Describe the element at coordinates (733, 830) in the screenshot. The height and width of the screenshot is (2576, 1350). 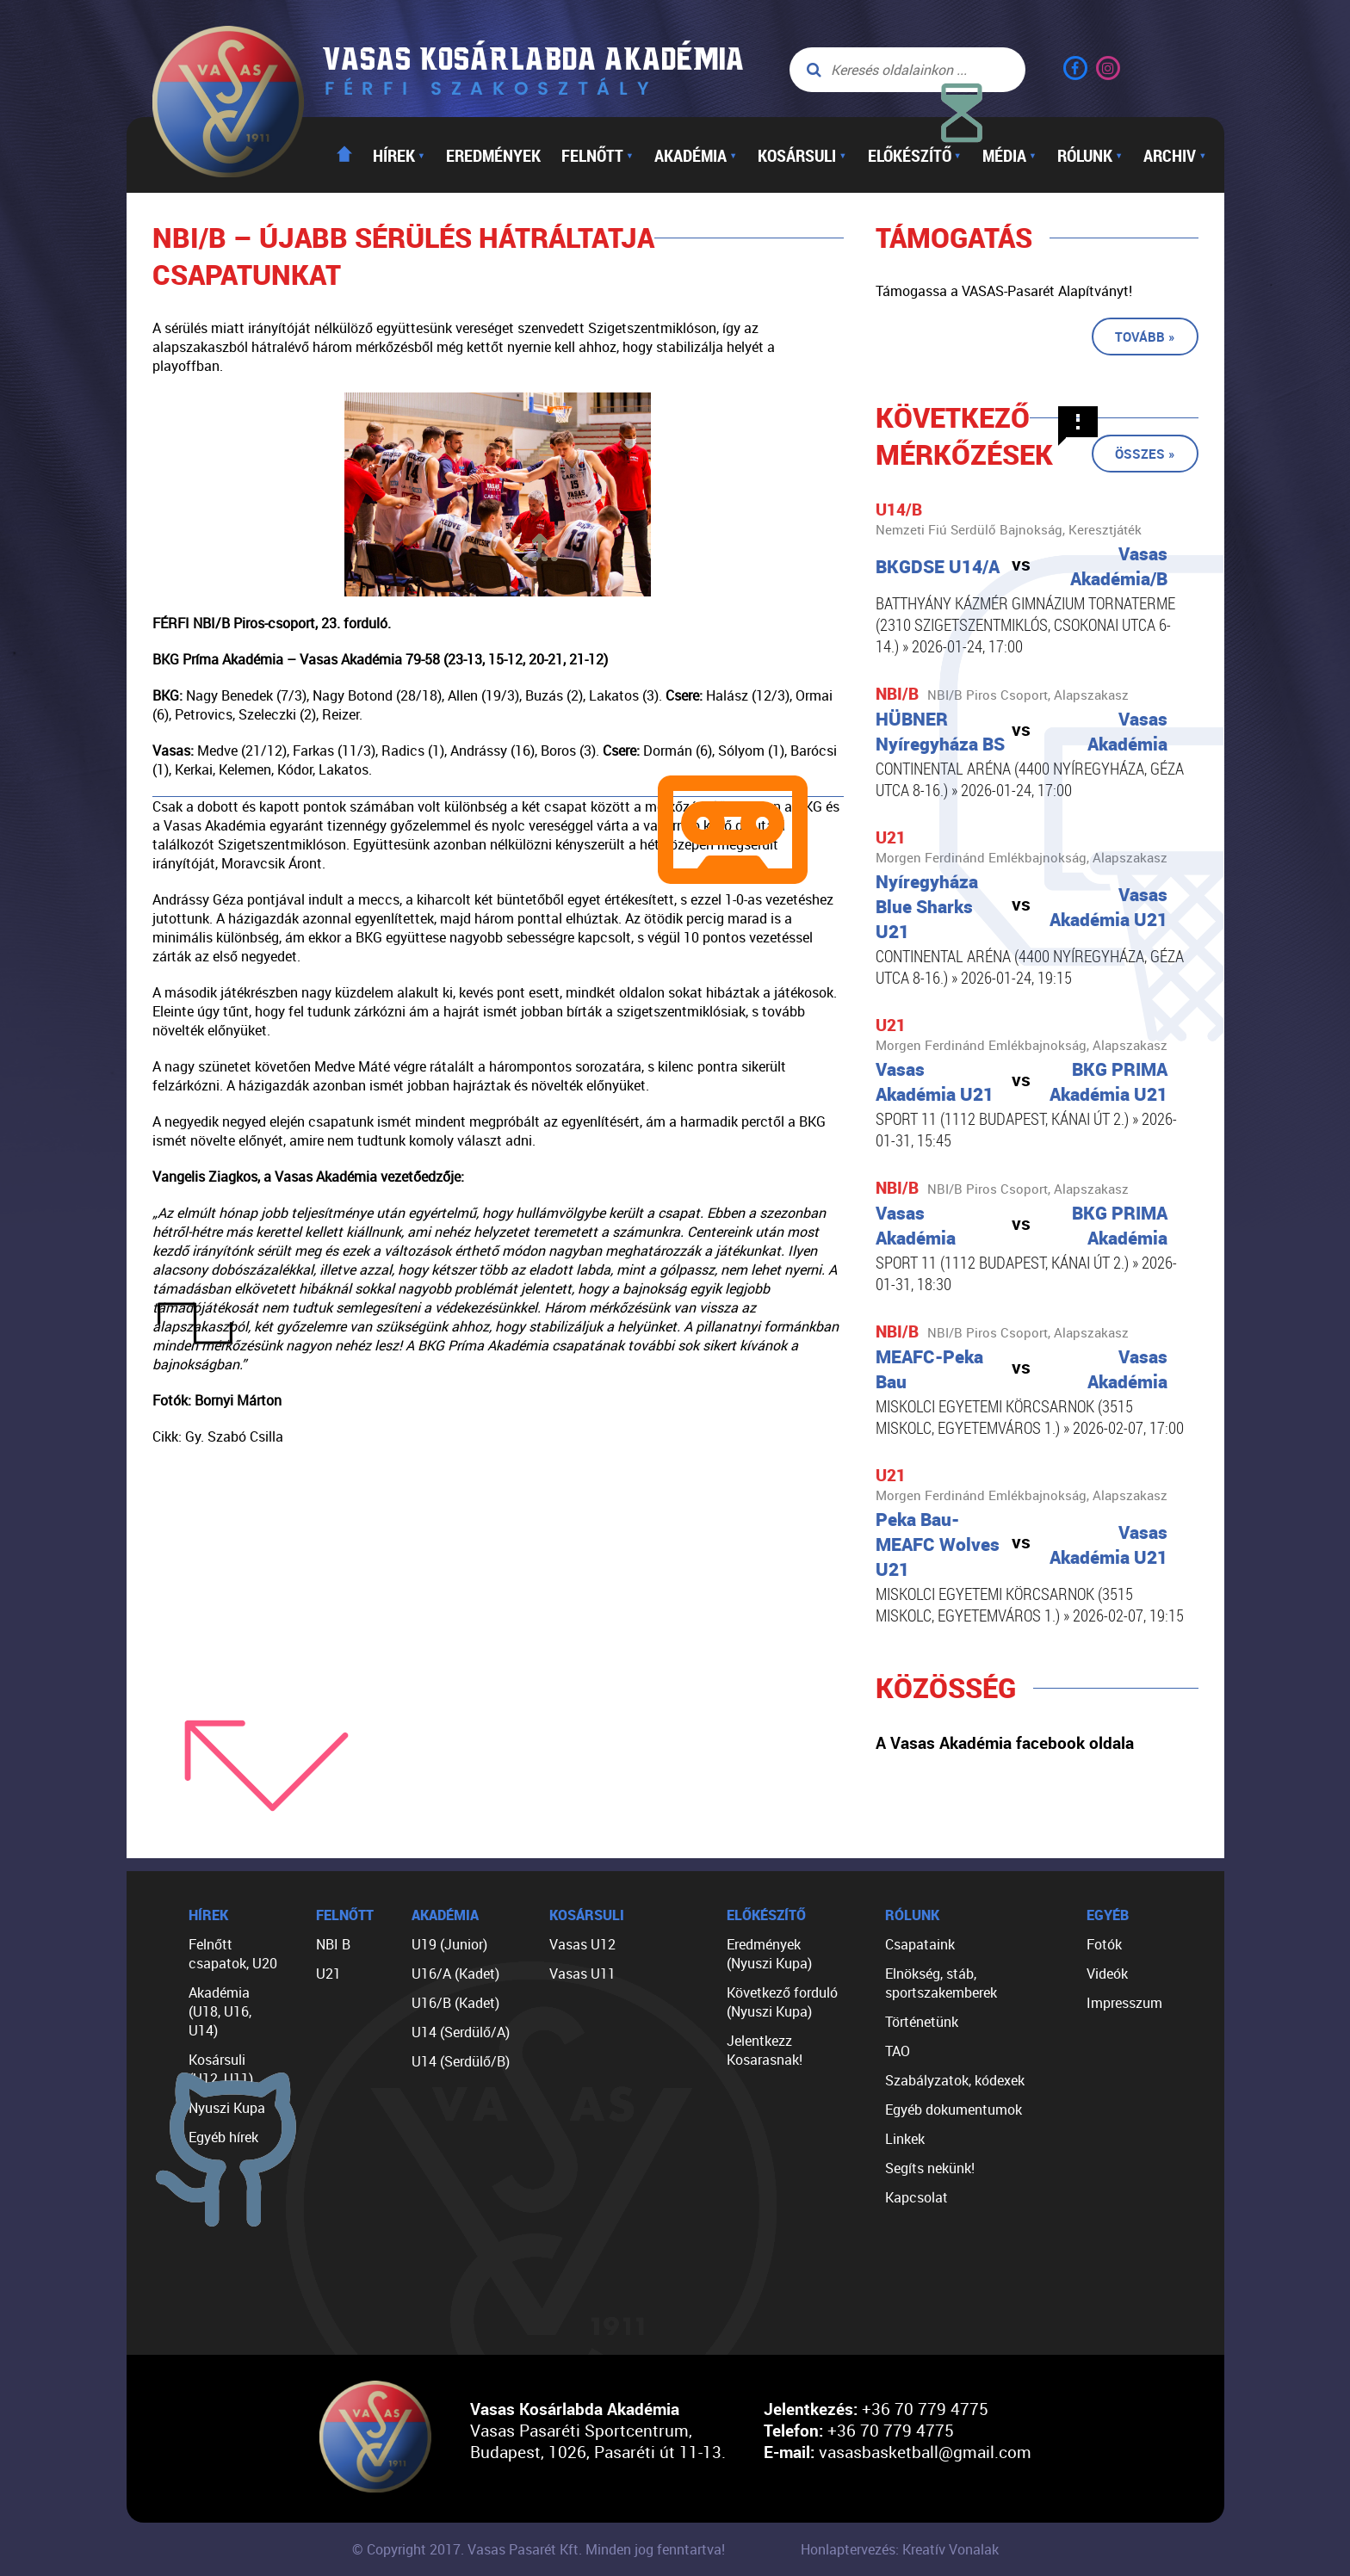
I see `access audio recordings or voice memos` at that location.